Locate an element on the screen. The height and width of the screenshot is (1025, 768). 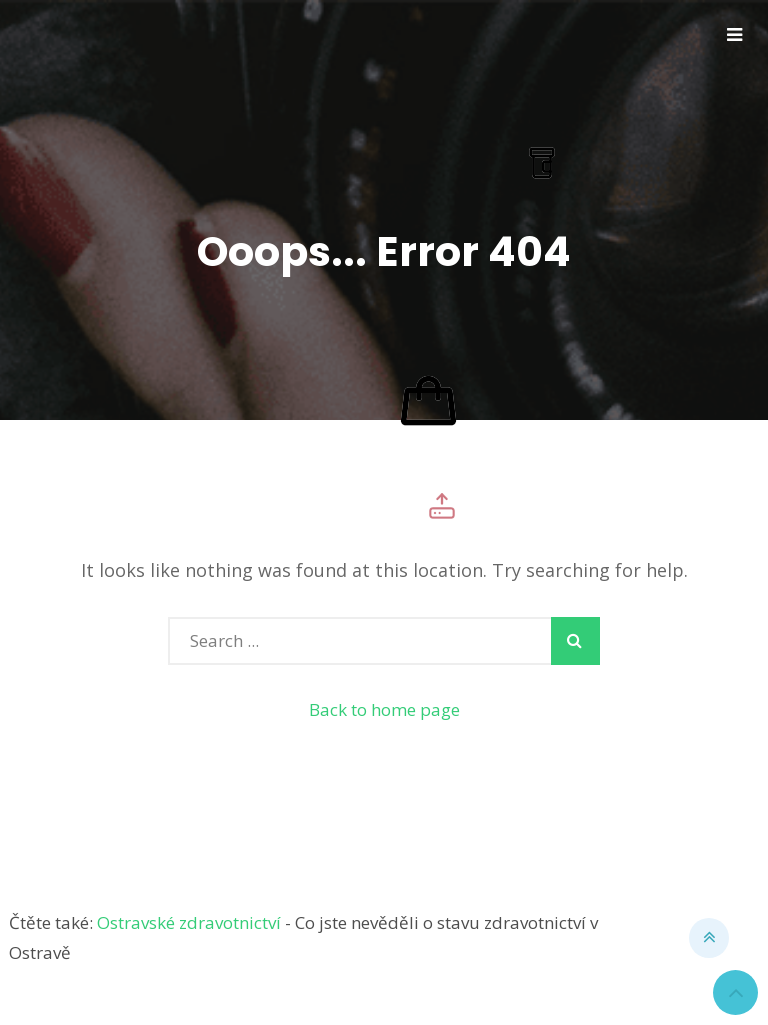
upload files to local storage or drive is located at coordinates (442, 506).